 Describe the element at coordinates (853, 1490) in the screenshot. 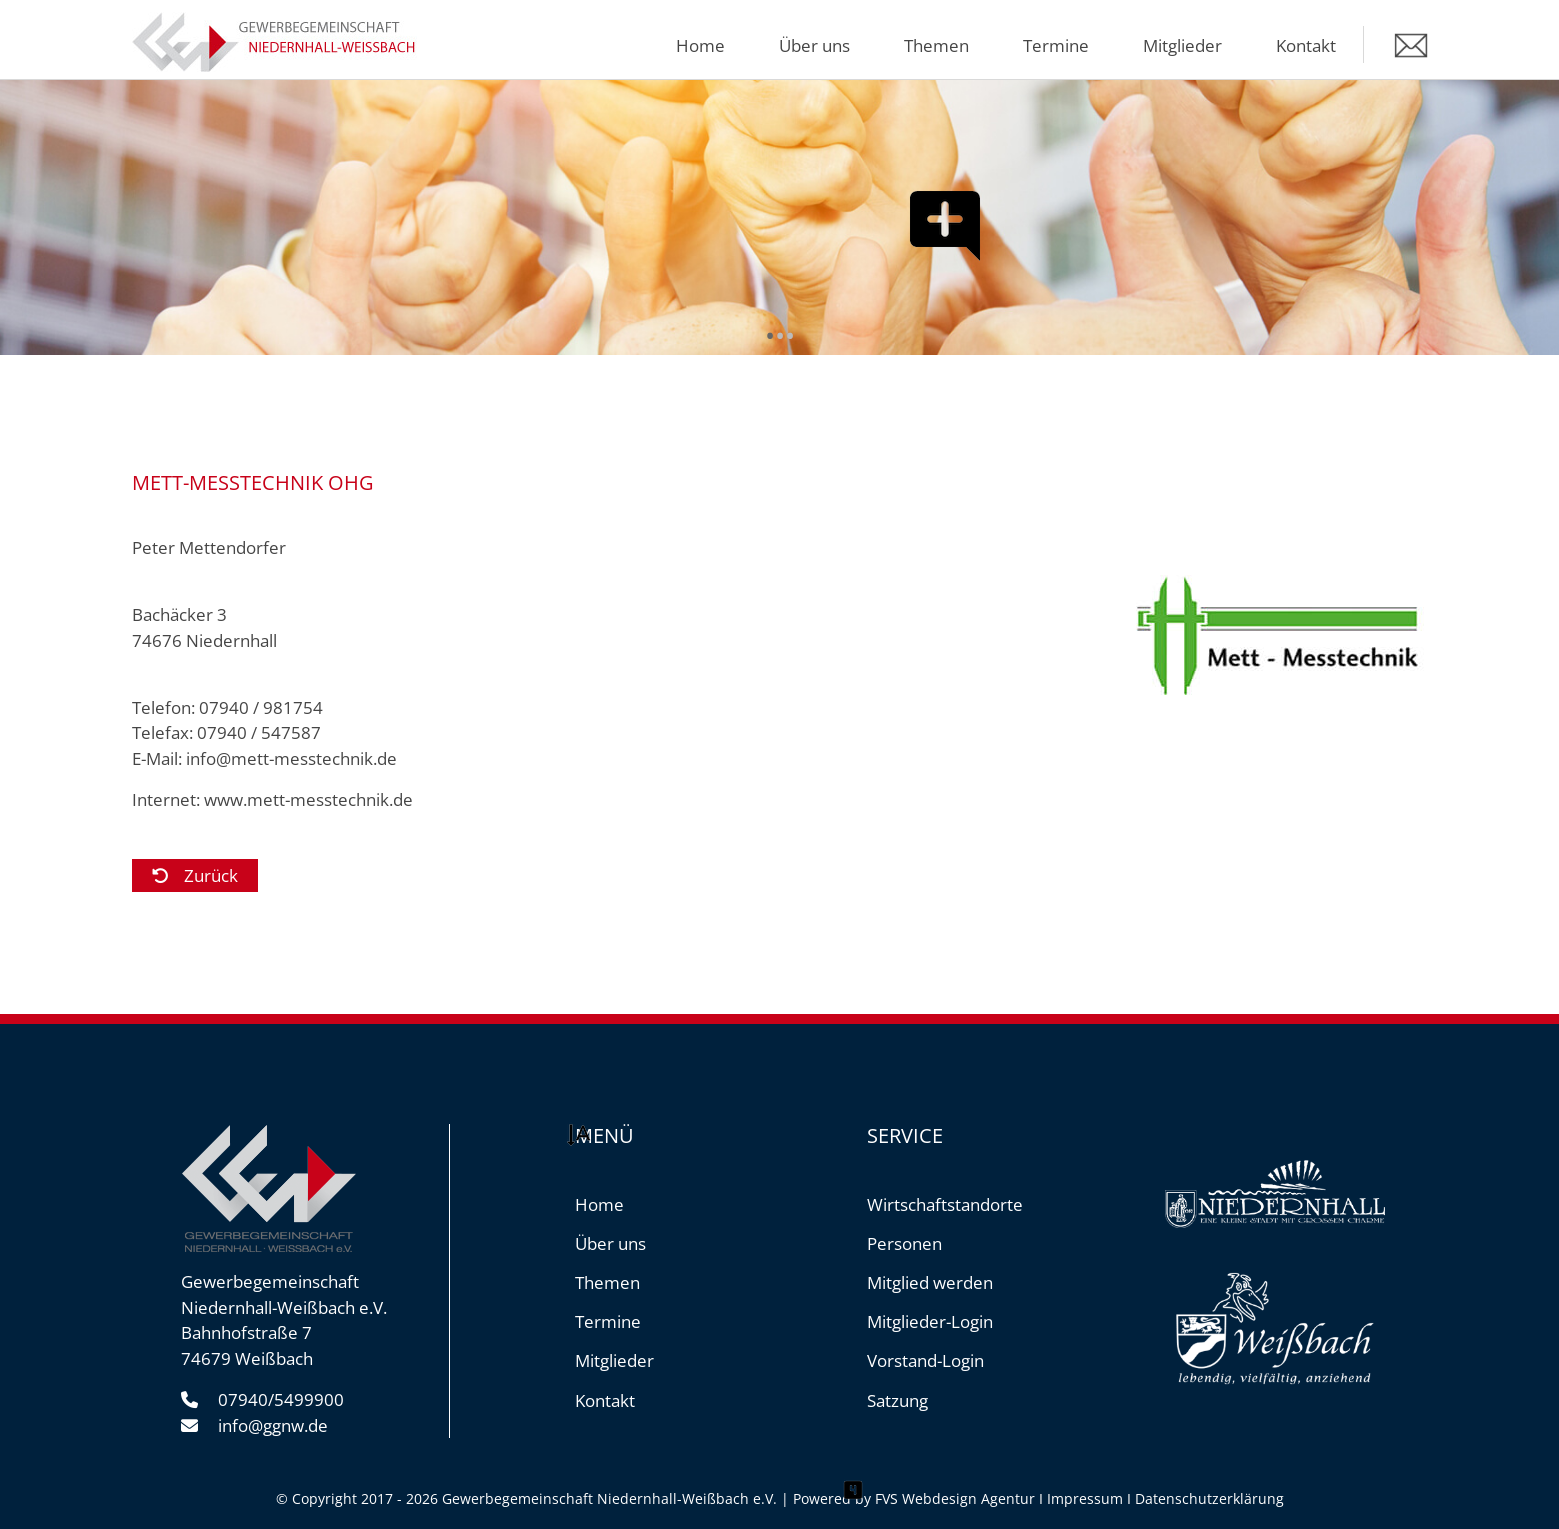

I see `select filter or preset number 4` at that location.